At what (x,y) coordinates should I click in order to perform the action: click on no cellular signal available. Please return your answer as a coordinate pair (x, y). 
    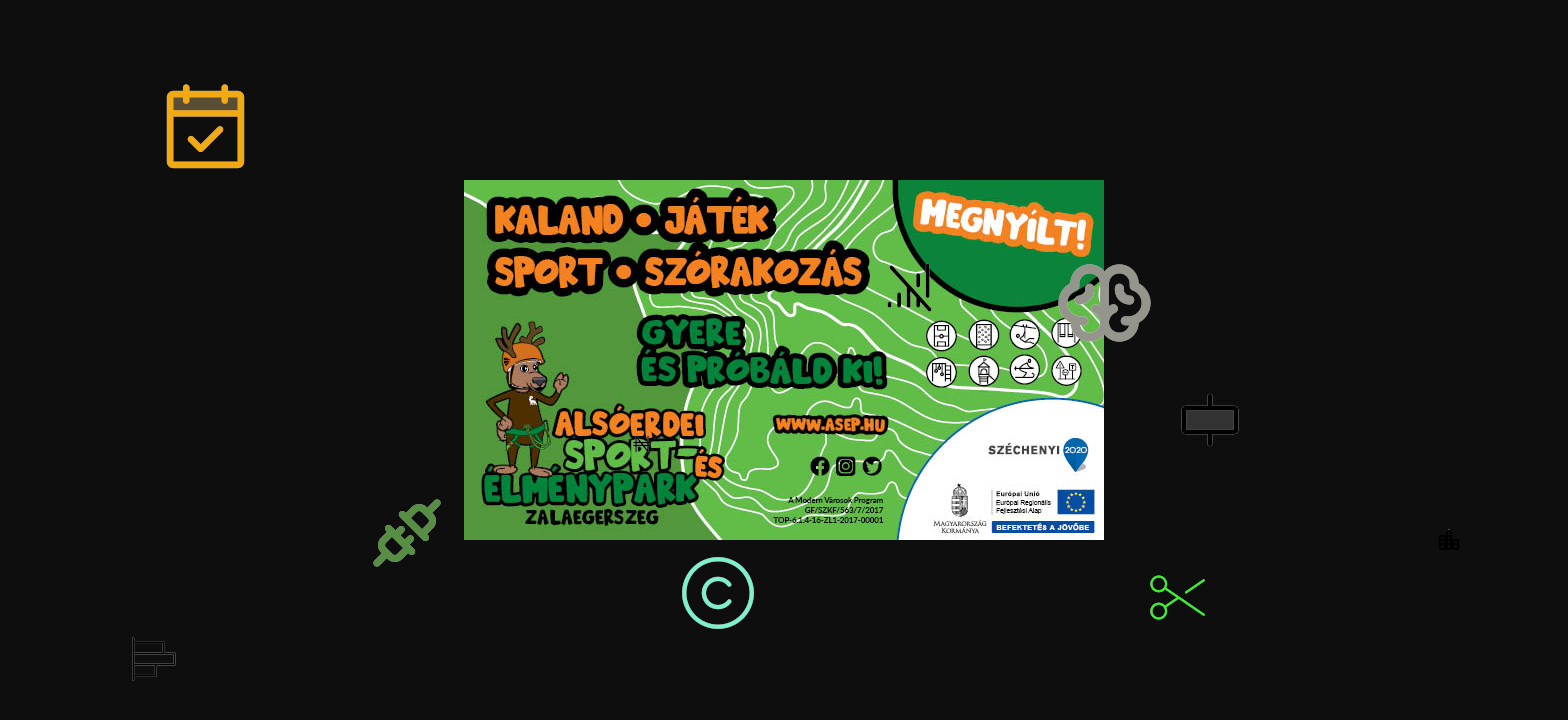
    Looking at the image, I should click on (910, 288).